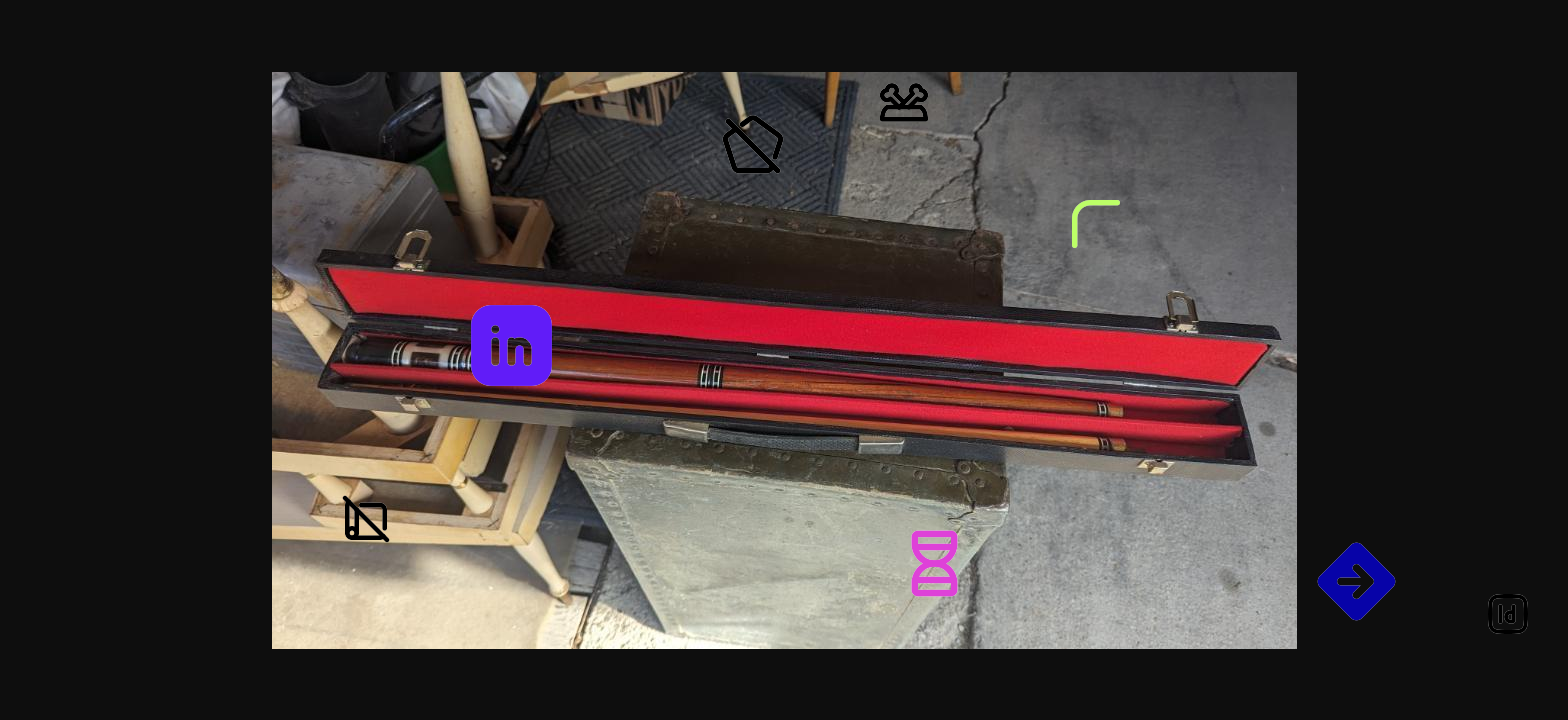 This screenshot has width=1568, height=720. Describe the element at coordinates (1356, 581) in the screenshot. I see `navigate to next step or section` at that location.